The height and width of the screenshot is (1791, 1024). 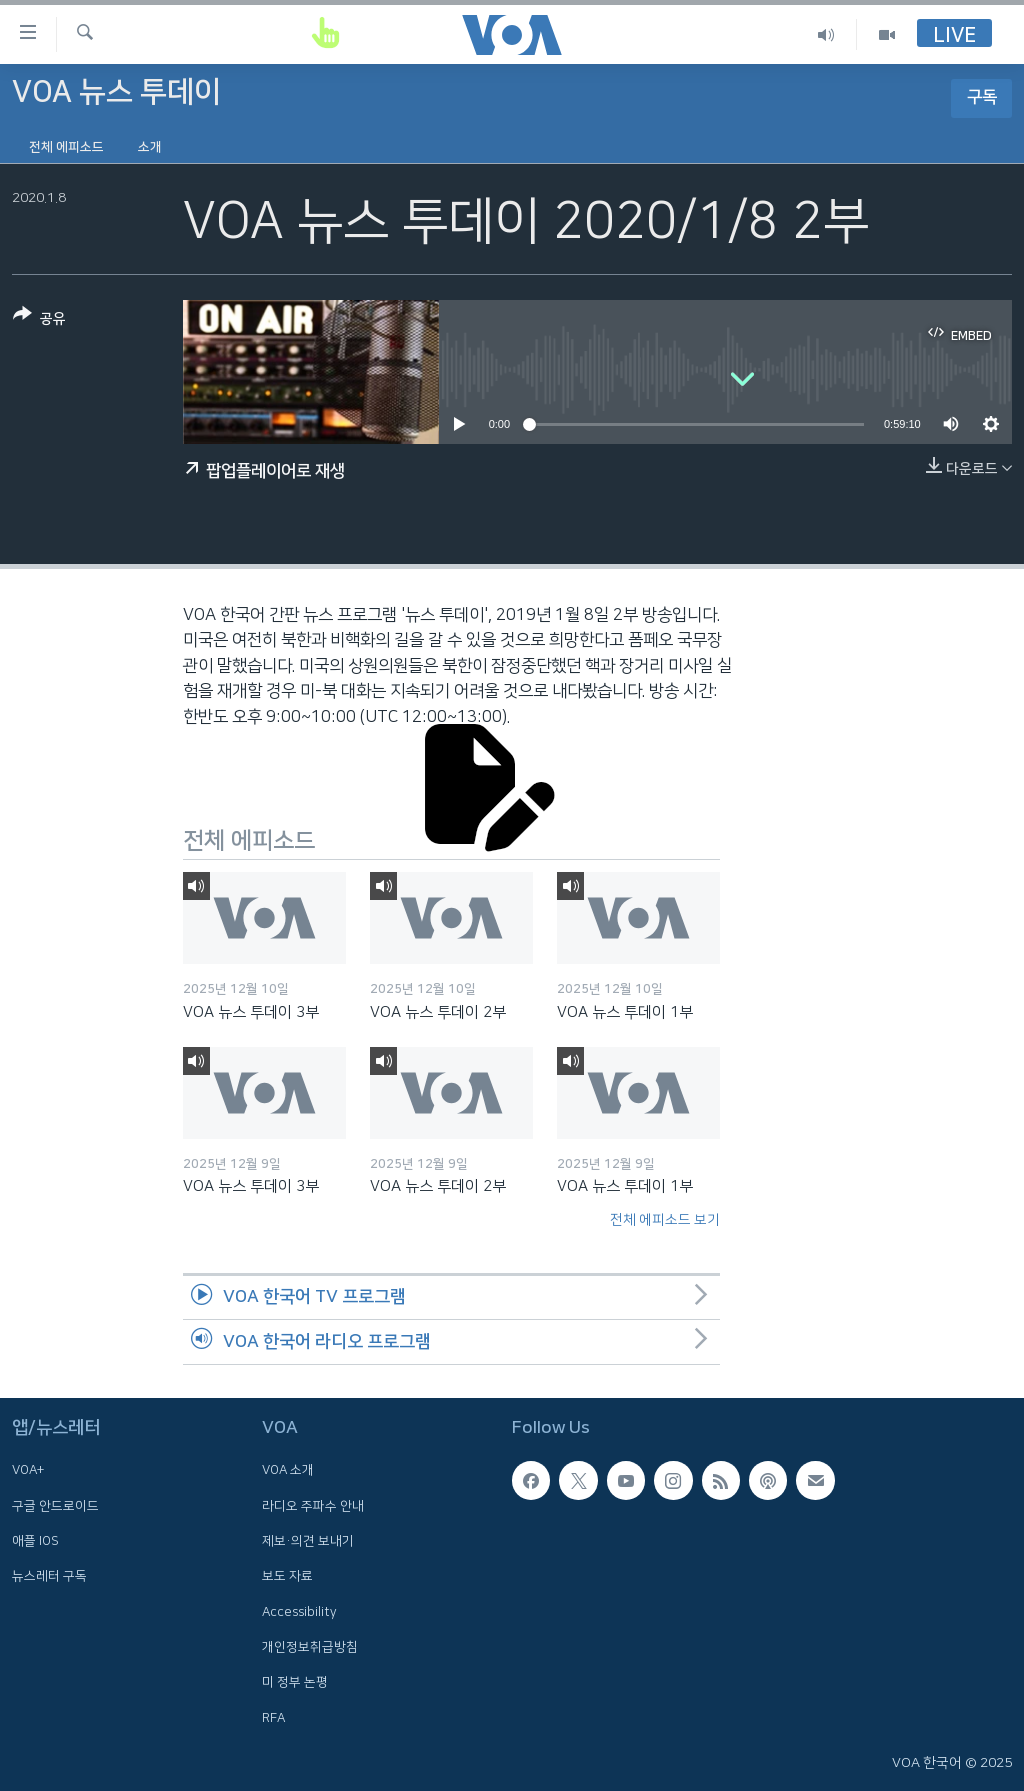 What do you see at coordinates (742, 377) in the screenshot?
I see `expand a dropdown menu or section` at bounding box center [742, 377].